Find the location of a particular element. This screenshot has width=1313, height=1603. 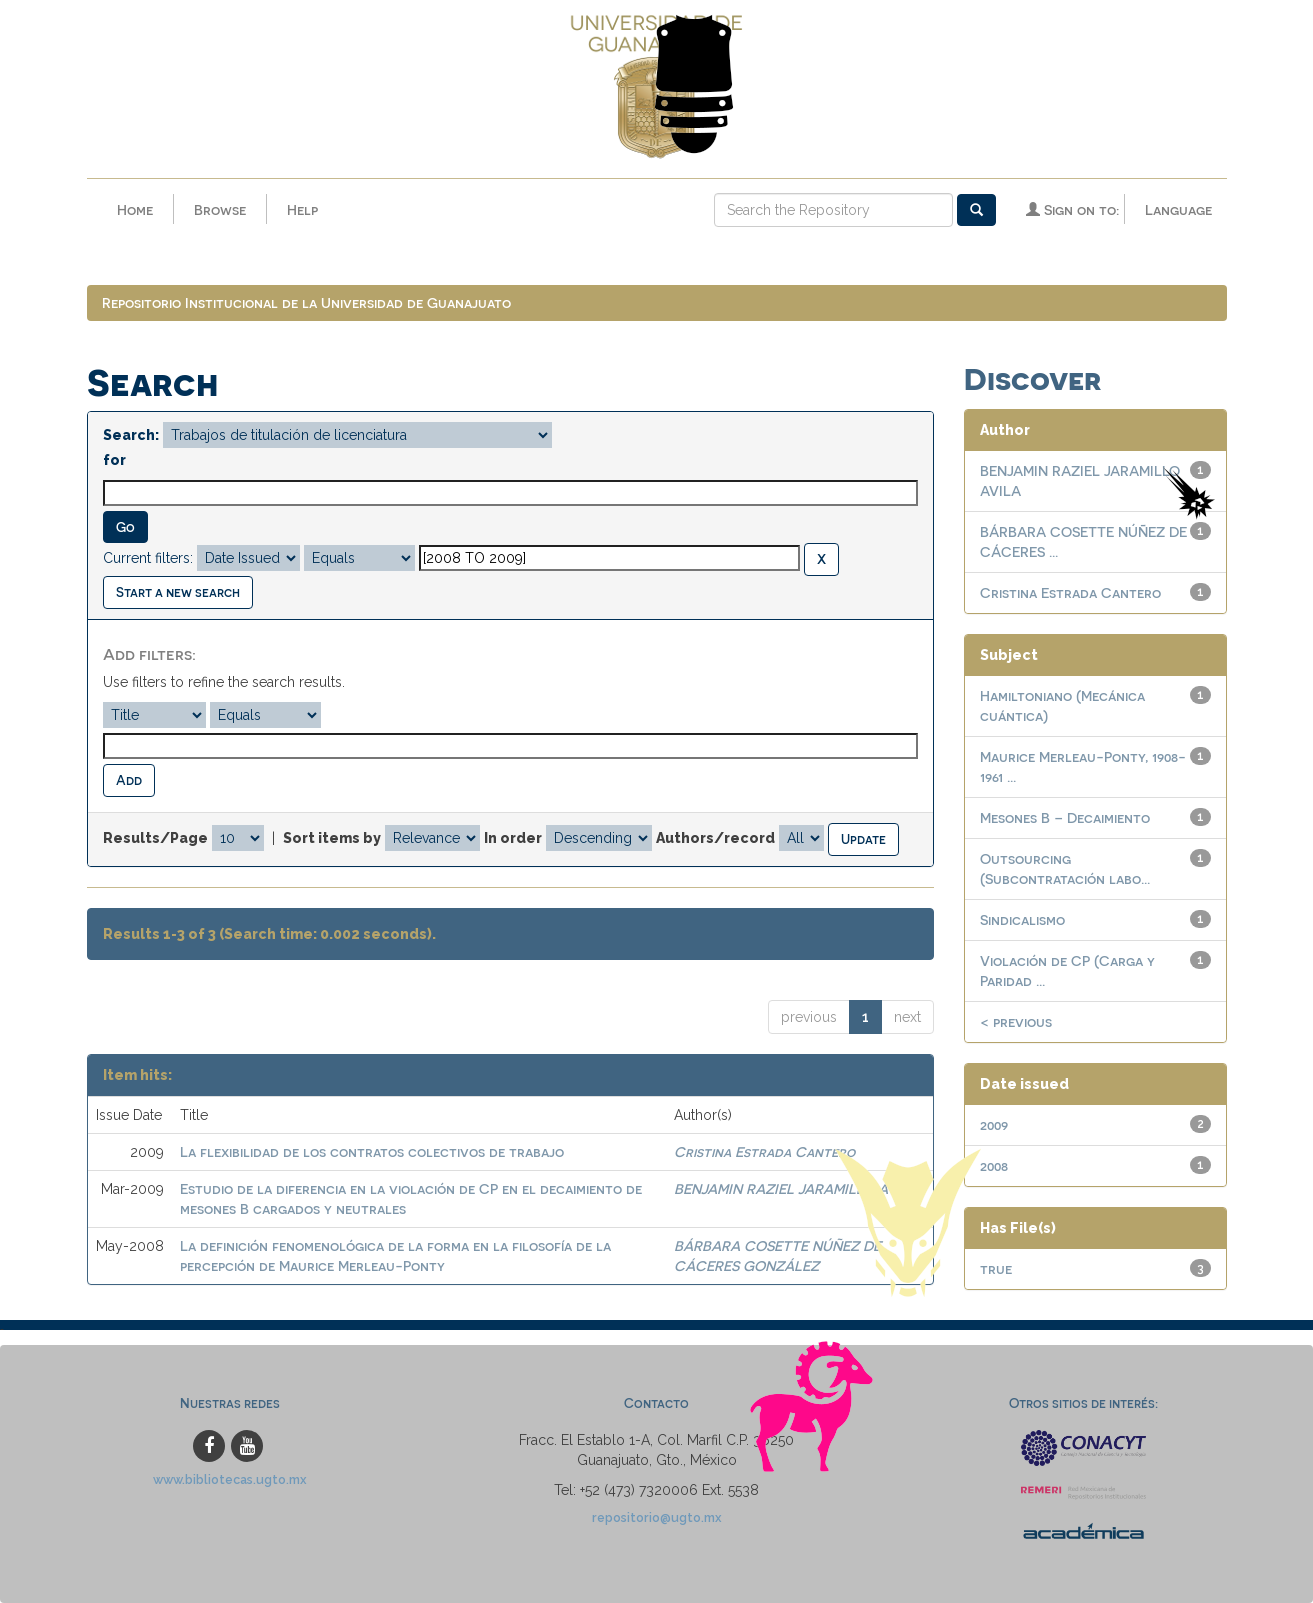

equip body armor to your character is located at coordinates (694, 84).